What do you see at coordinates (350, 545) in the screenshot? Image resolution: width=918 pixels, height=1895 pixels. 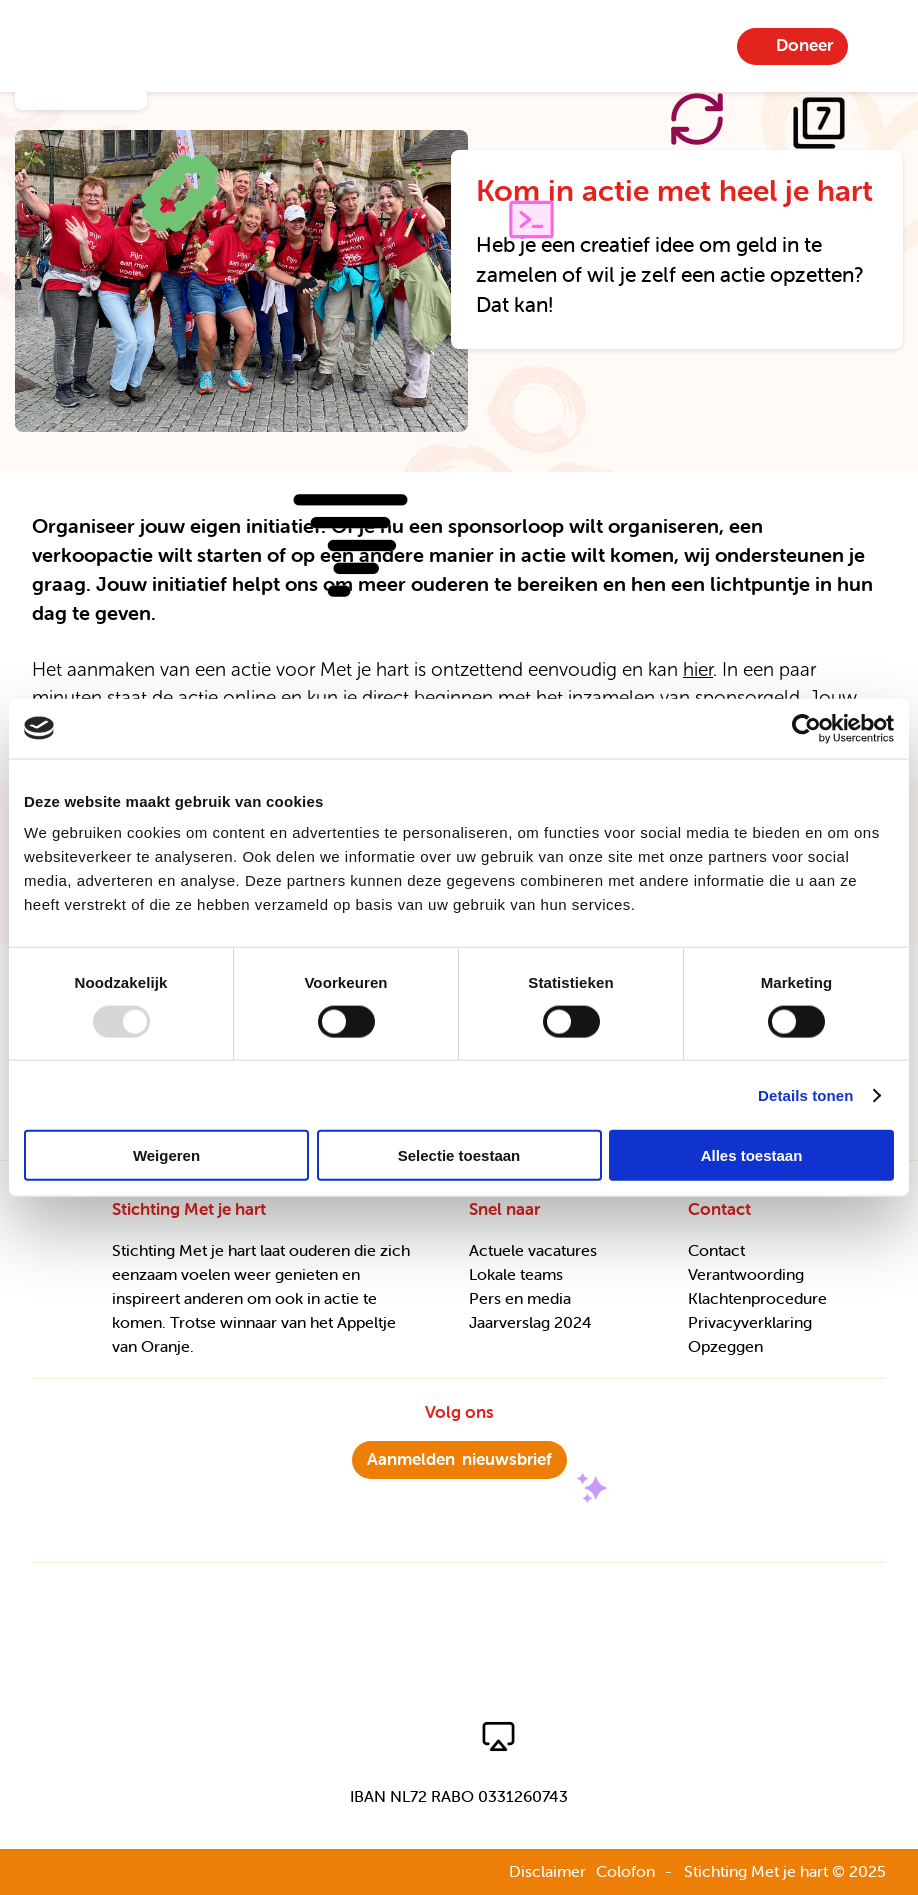 I see `indicates tornado warning or severe weather alert` at bounding box center [350, 545].